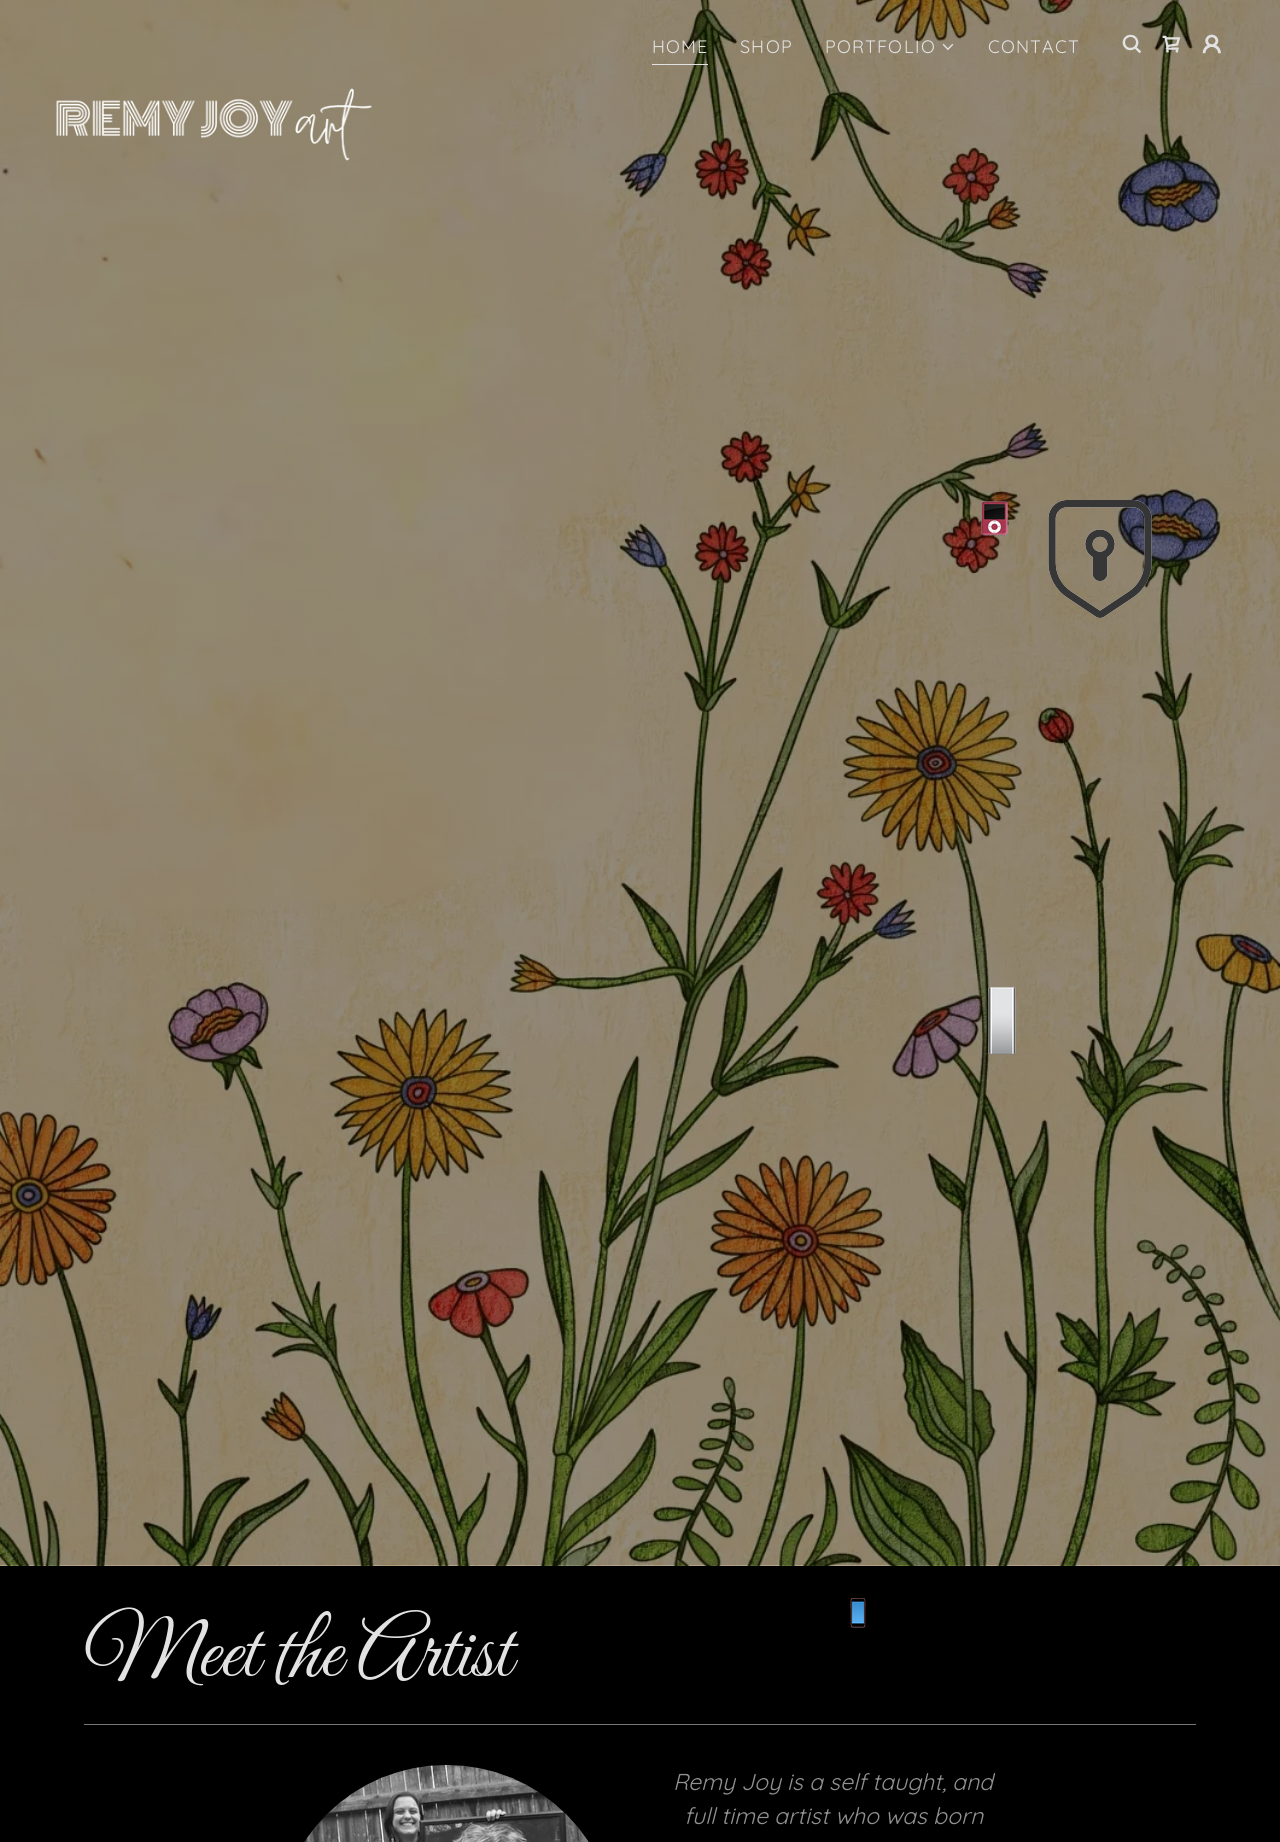 The height and width of the screenshot is (1842, 1280). What do you see at coordinates (1002, 1022) in the screenshot?
I see `iPod nano device connected` at bounding box center [1002, 1022].